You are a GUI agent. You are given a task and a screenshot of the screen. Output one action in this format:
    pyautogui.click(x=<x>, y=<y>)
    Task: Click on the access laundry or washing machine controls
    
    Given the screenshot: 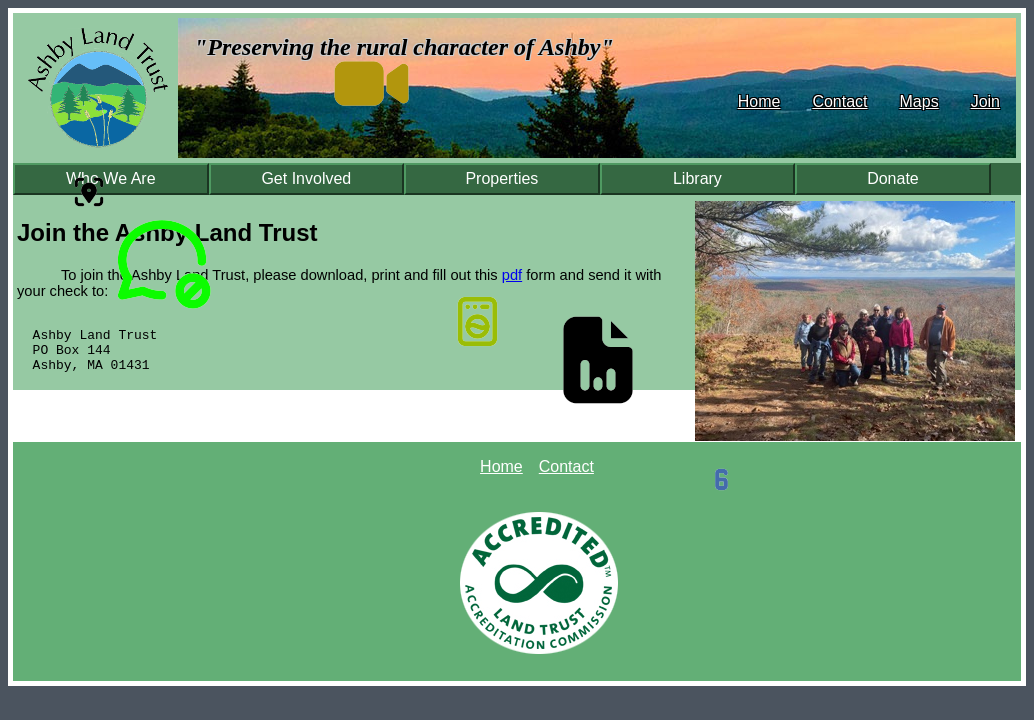 What is the action you would take?
    pyautogui.click(x=477, y=321)
    